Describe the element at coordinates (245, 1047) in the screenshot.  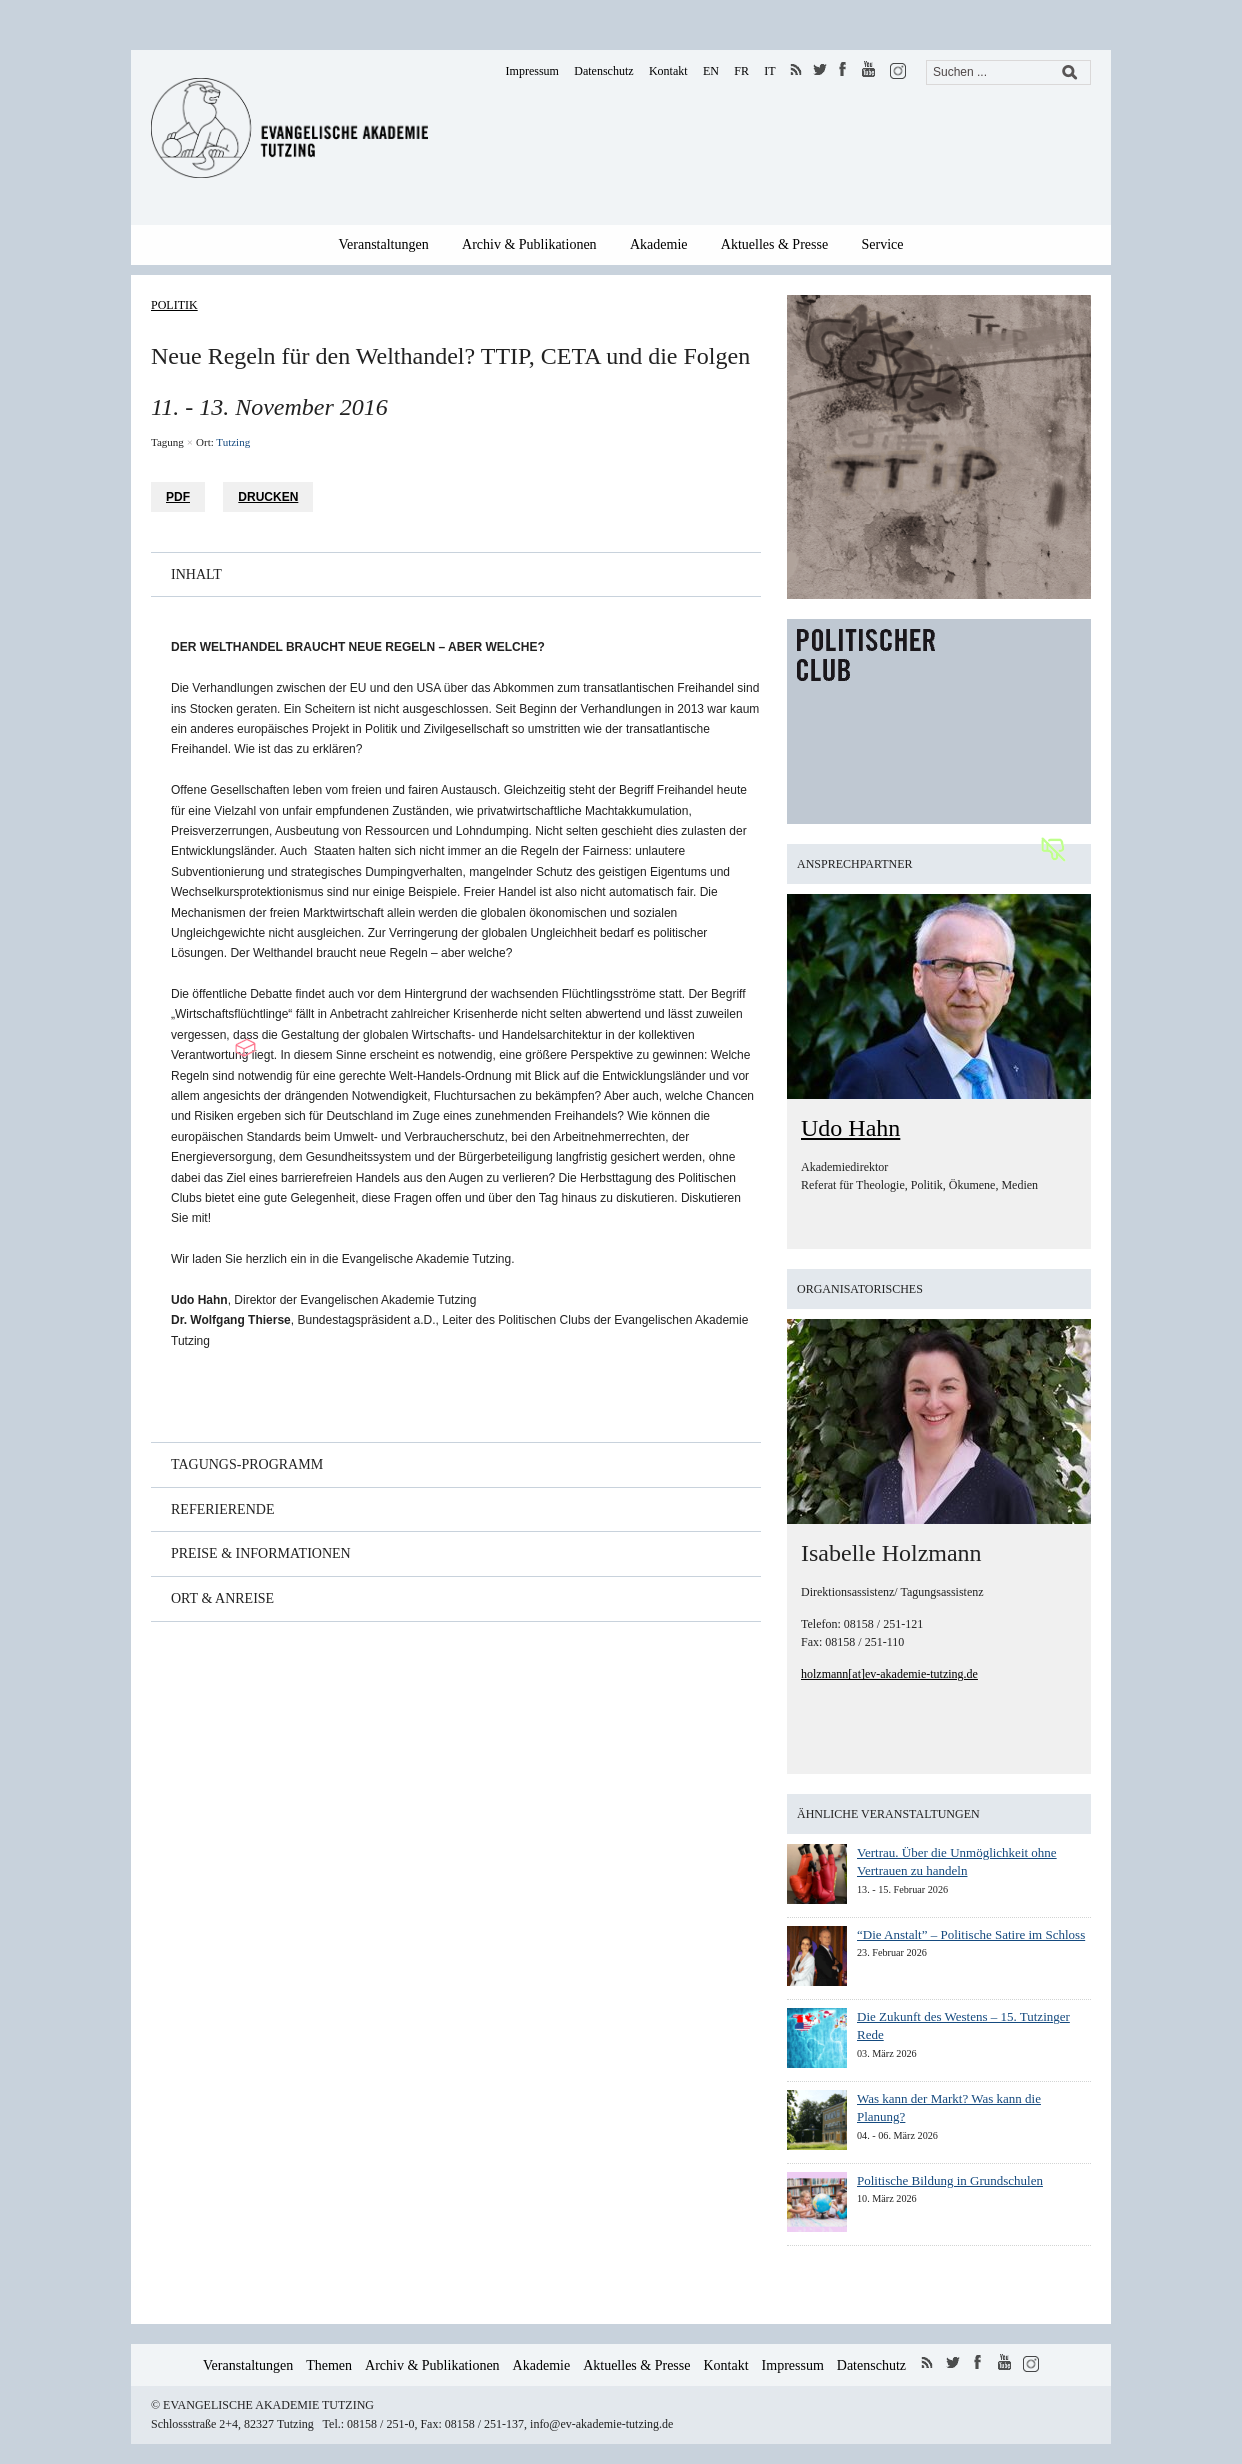
I see `represents a field or property in code structure` at that location.